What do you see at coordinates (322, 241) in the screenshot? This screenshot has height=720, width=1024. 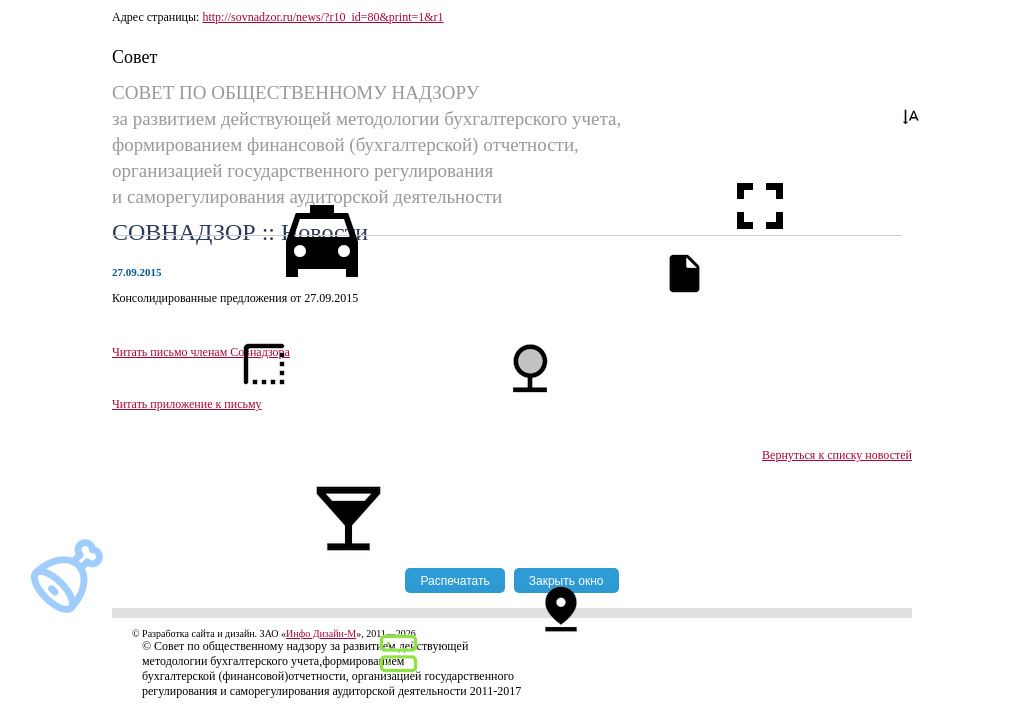 I see `request a taxi or rideshare` at bounding box center [322, 241].